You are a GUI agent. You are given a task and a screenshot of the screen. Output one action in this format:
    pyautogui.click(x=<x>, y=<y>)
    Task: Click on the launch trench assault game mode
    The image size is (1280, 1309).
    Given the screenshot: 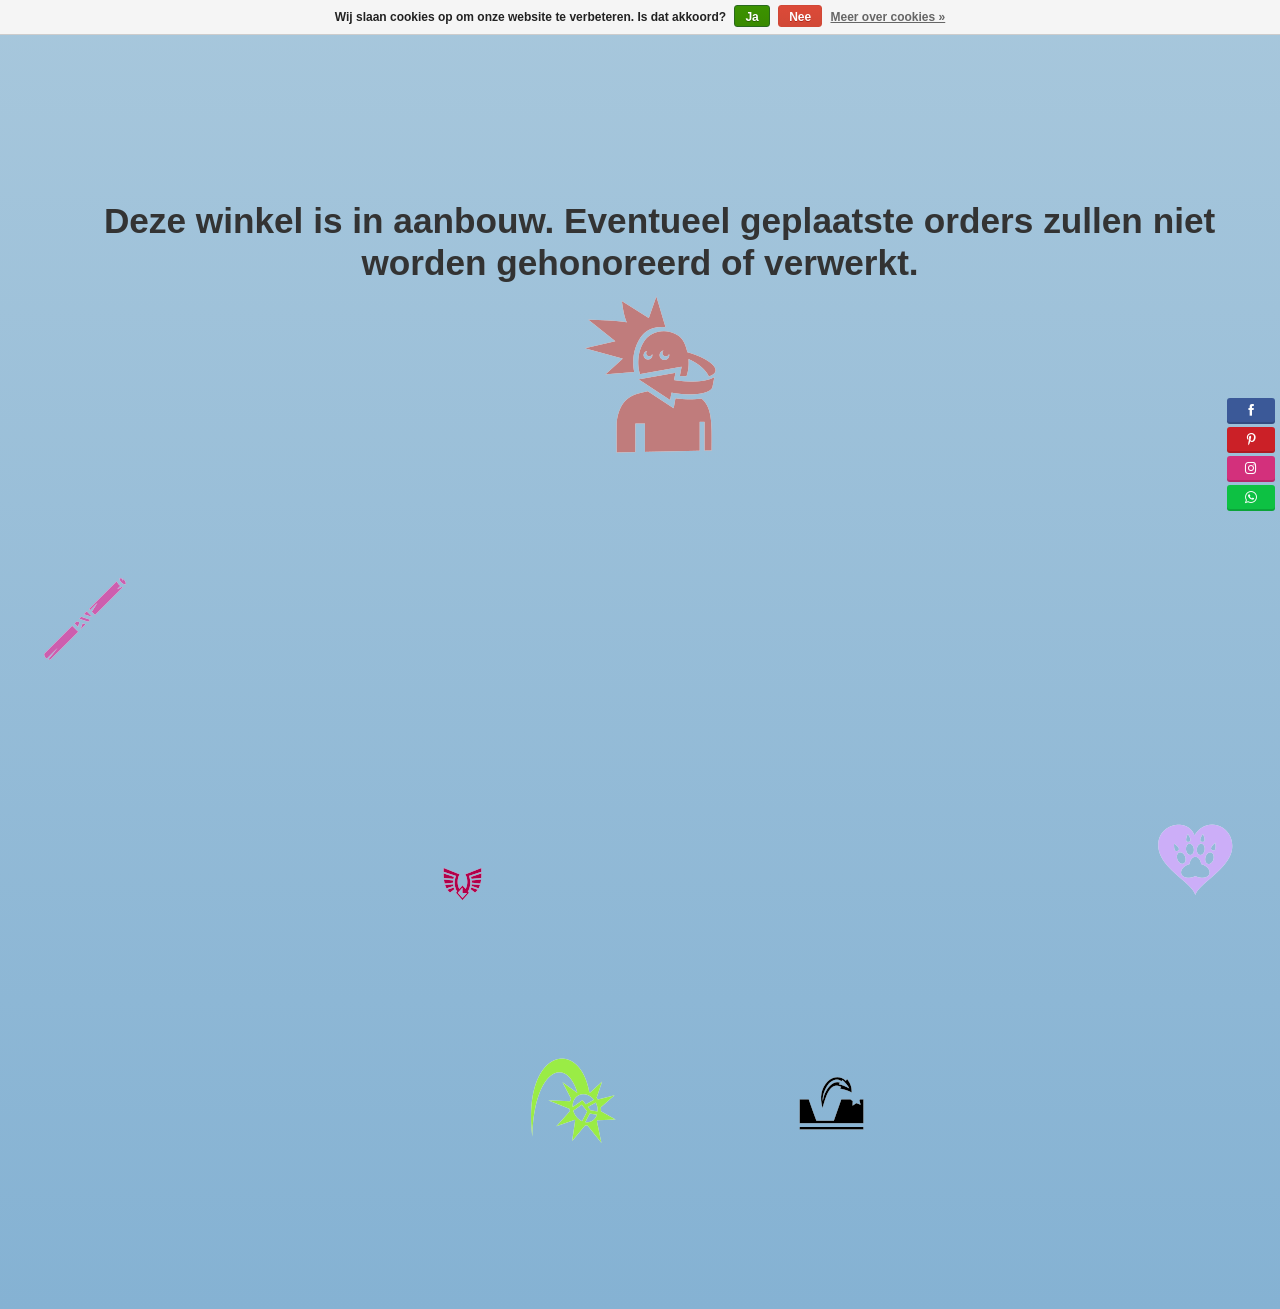 What is the action you would take?
    pyautogui.click(x=831, y=1098)
    